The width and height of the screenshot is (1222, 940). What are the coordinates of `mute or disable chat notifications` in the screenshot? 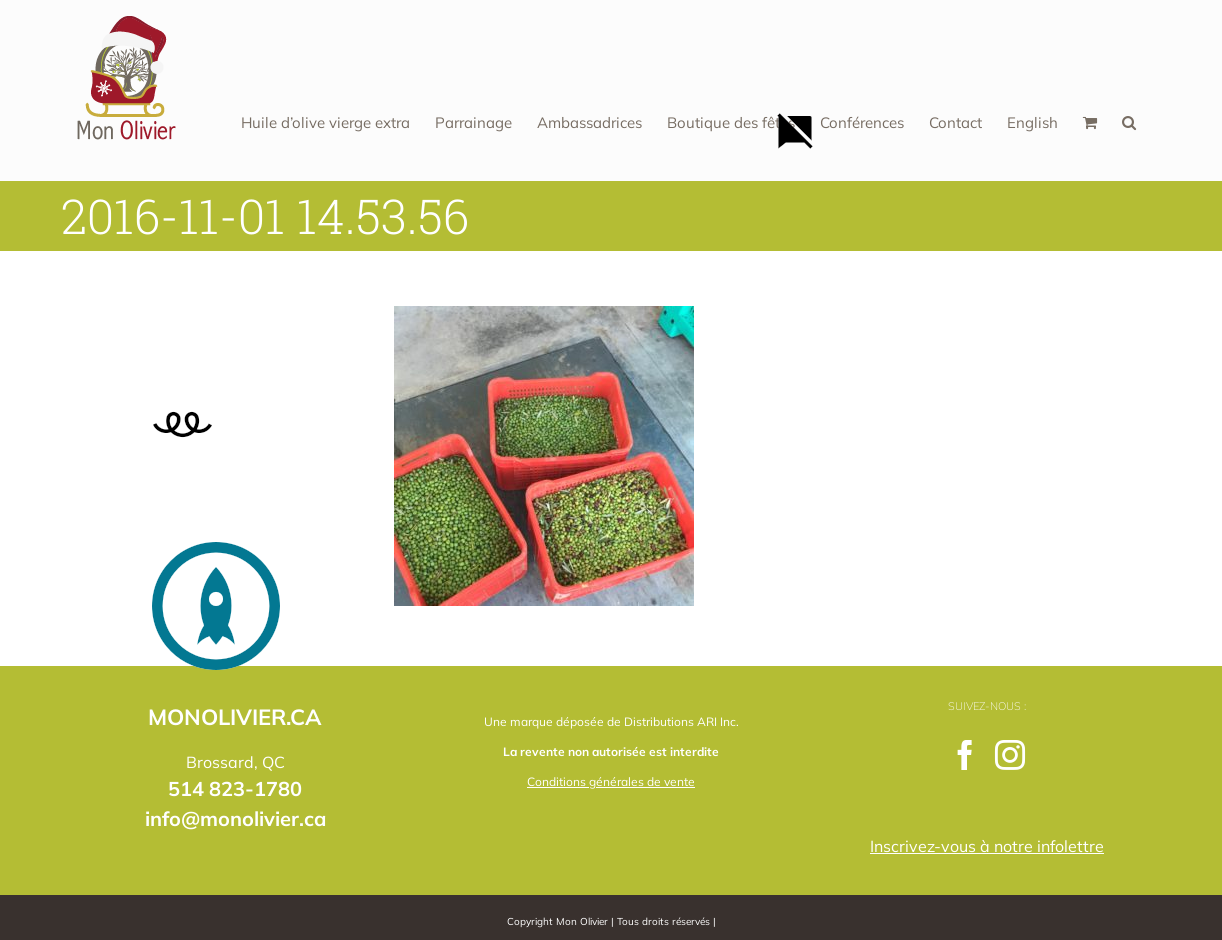 It's located at (795, 131).